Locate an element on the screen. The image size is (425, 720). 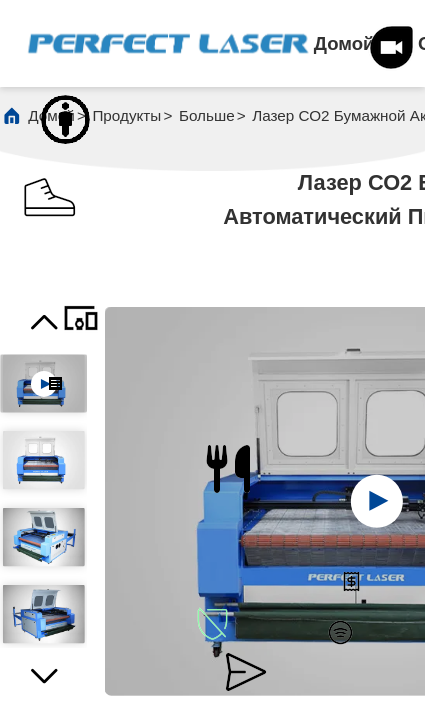
view connected devices is located at coordinates (81, 318).